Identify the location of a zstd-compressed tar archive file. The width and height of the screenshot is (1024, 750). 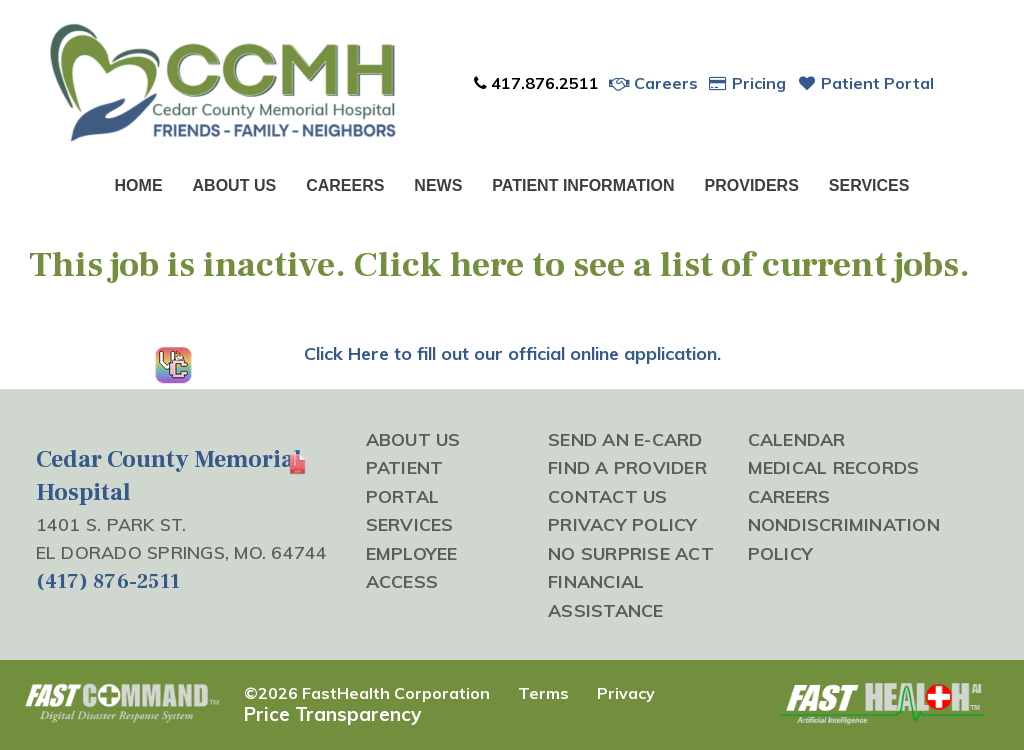
(297, 464).